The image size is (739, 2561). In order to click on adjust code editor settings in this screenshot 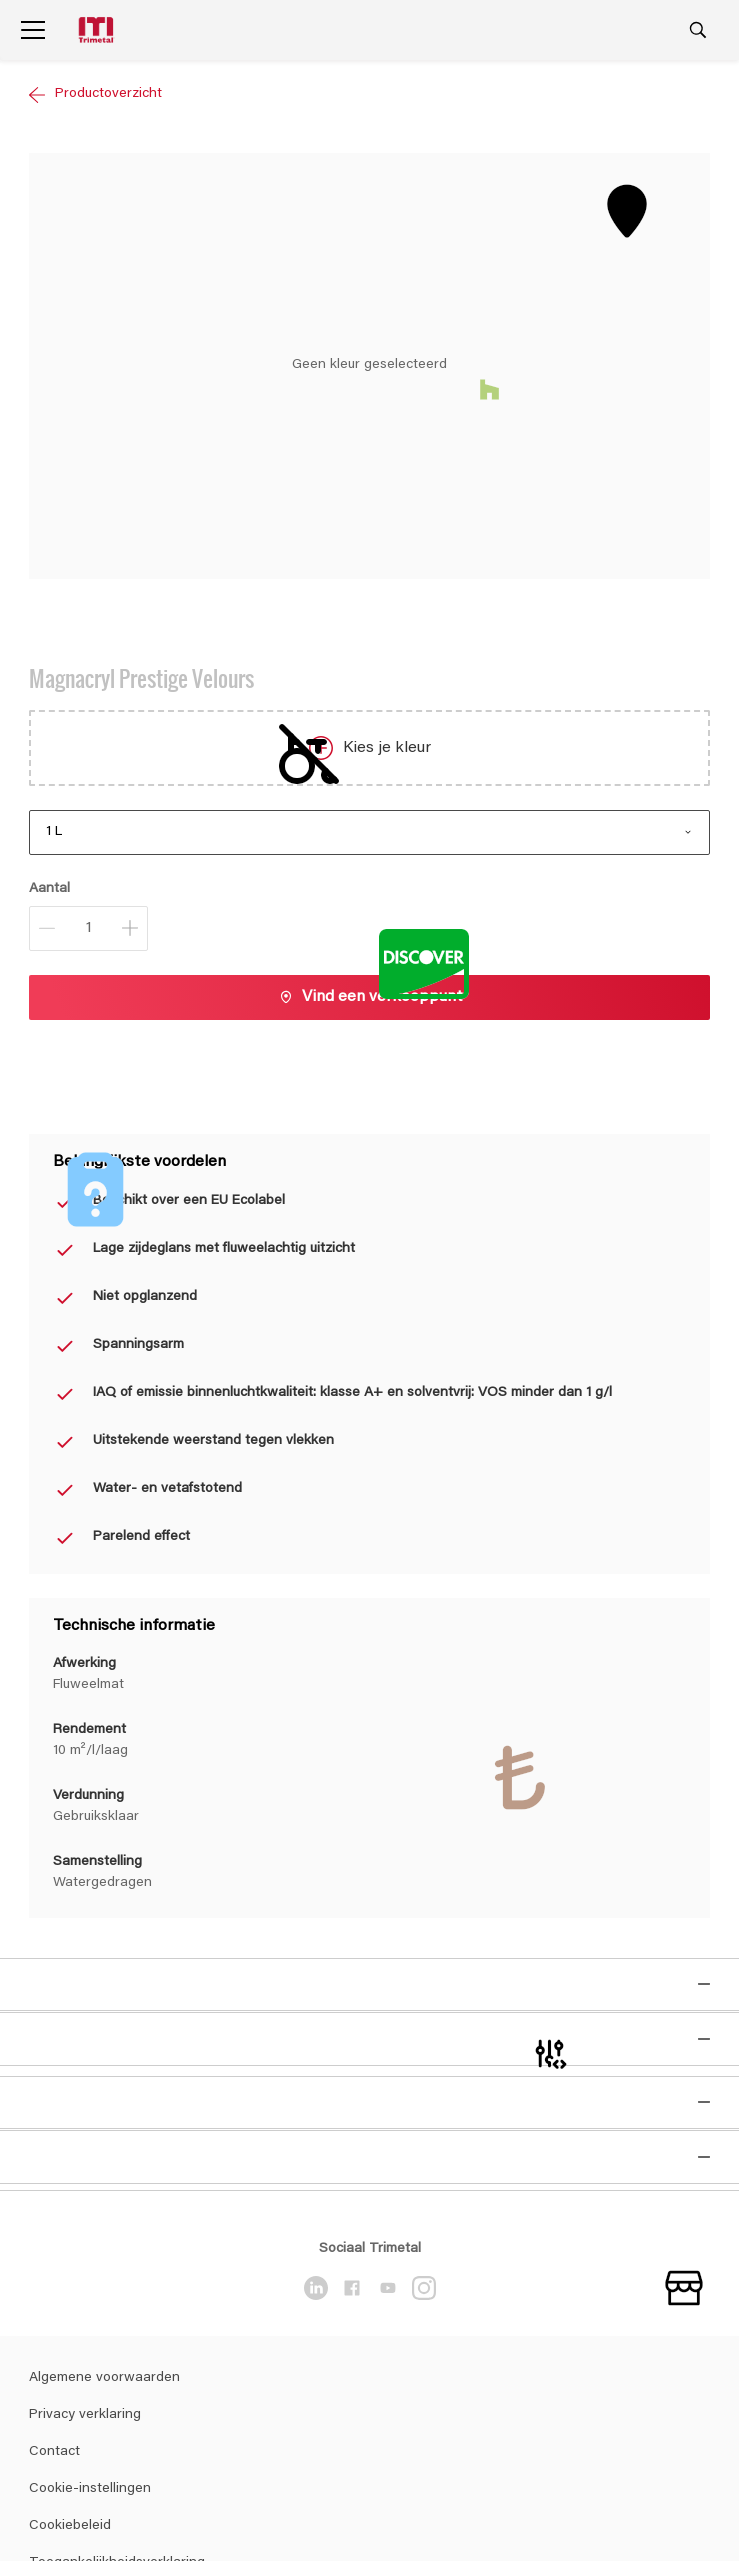, I will do `click(549, 2053)`.